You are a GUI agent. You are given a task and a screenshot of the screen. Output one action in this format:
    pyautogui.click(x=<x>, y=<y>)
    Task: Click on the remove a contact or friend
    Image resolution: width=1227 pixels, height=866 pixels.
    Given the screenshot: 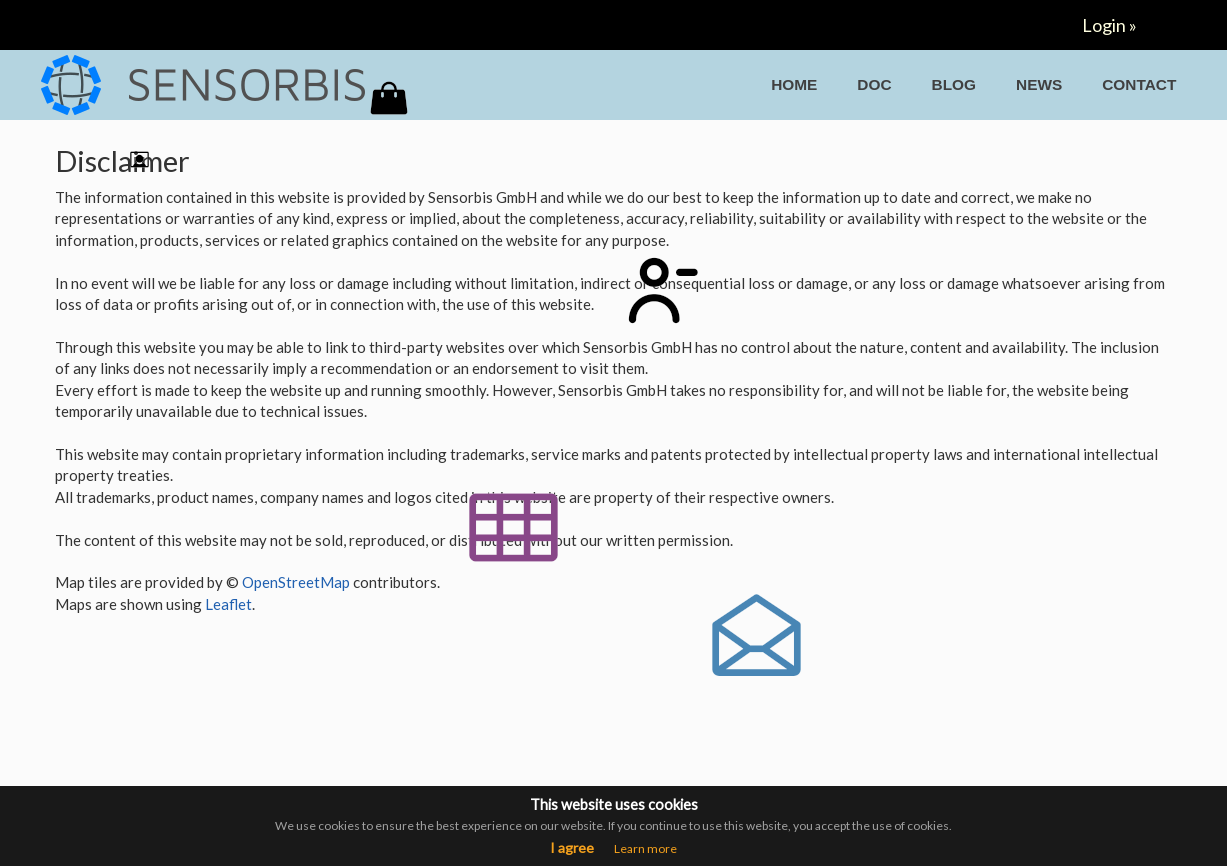 What is the action you would take?
    pyautogui.click(x=661, y=290)
    